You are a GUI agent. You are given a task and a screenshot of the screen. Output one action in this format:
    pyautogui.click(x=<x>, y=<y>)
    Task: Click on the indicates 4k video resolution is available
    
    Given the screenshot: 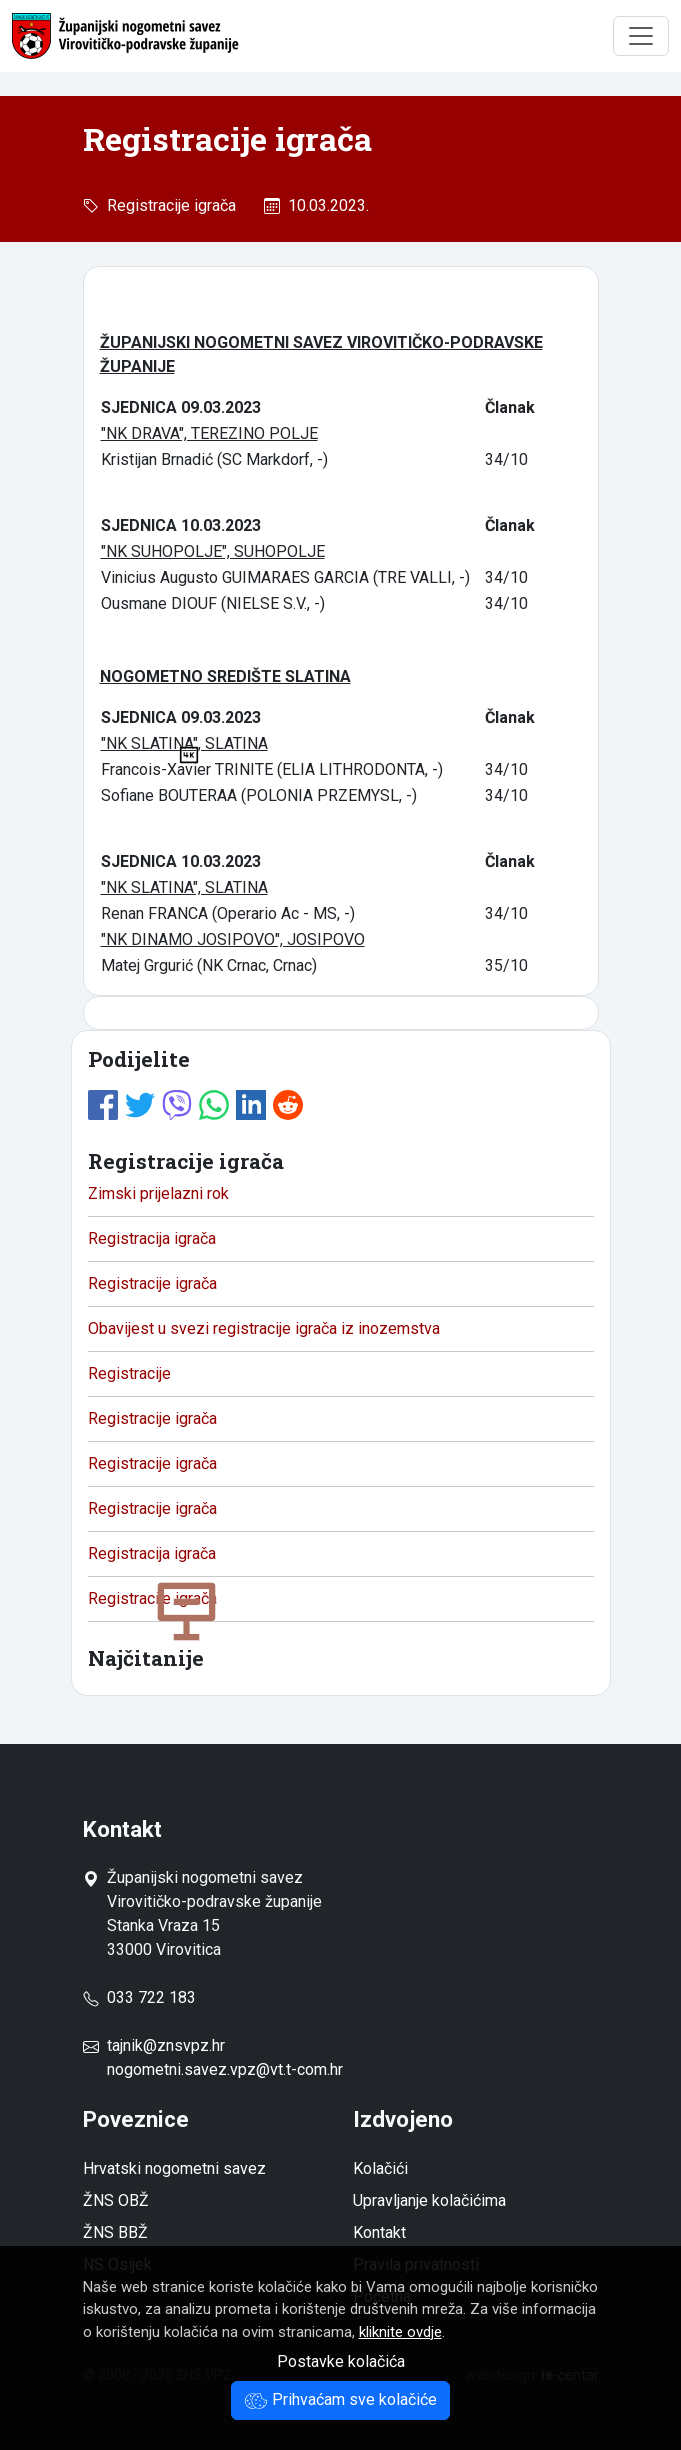 What is the action you would take?
    pyautogui.click(x=189, y=755)
    